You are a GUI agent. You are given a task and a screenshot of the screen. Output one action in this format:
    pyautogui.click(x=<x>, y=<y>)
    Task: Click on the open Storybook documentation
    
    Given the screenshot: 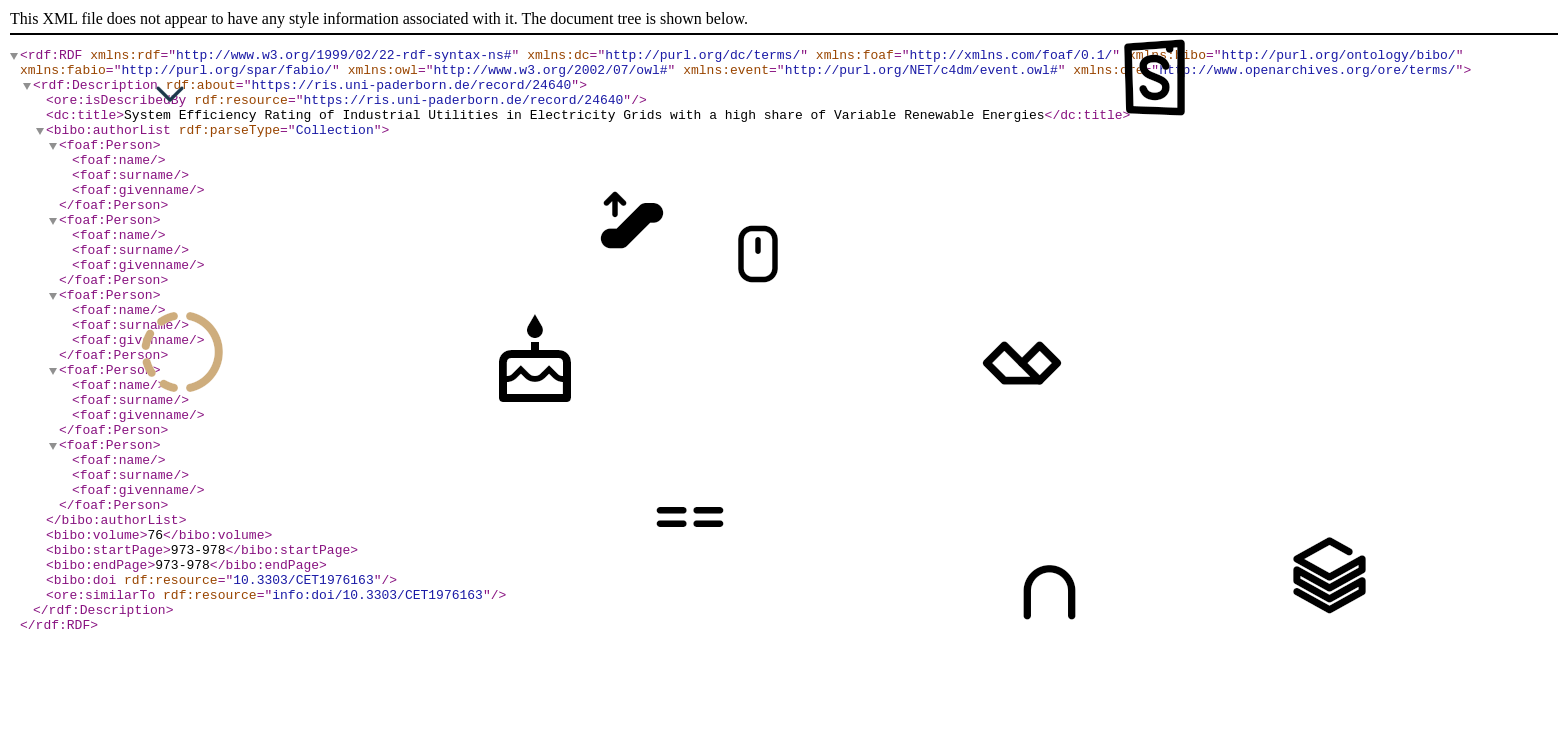 What is the action you would take?
    pyautogui.click(x=1154, y=77)
    